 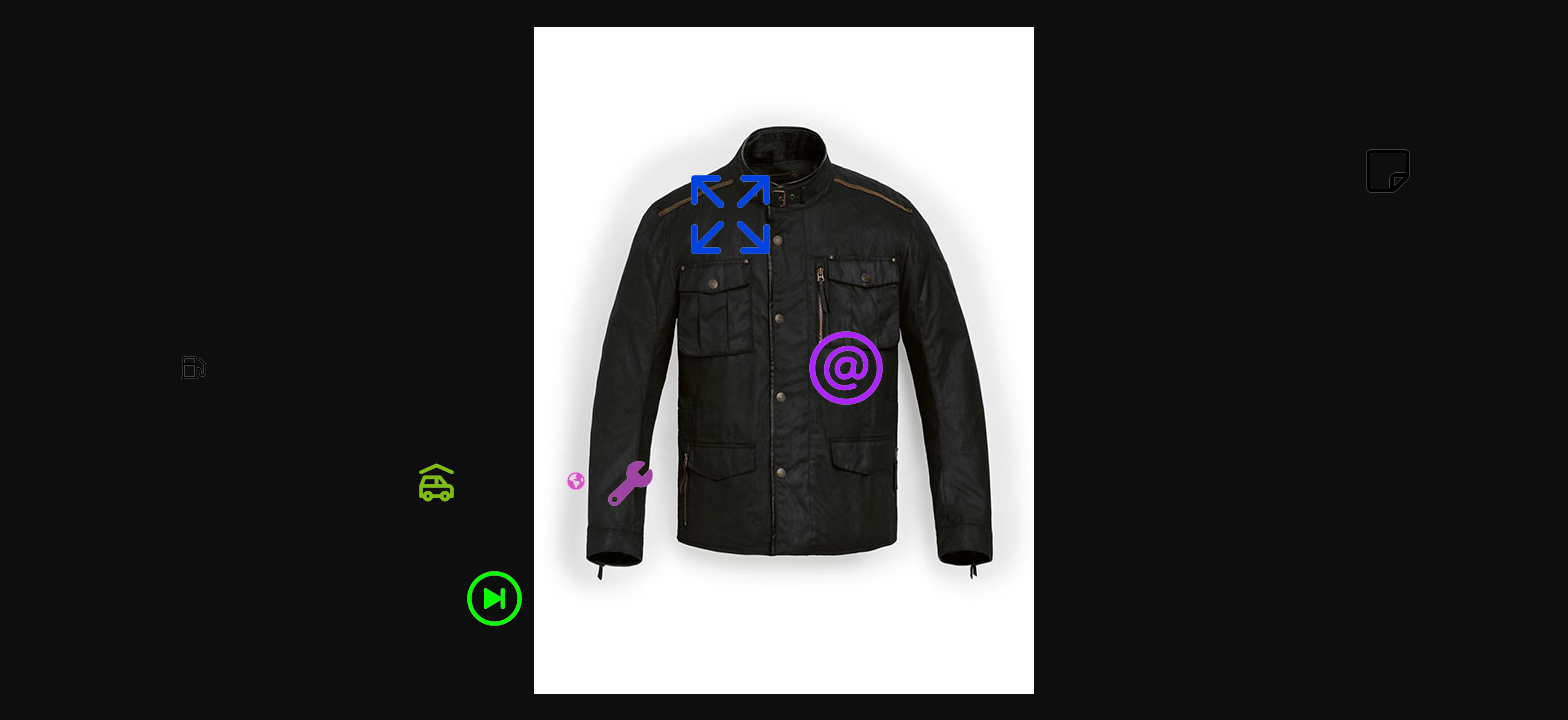 What do you see at coordinates (1388, 171) in the screenshot?
I see `create a new sticky note` at bounding box center [1388, 171].